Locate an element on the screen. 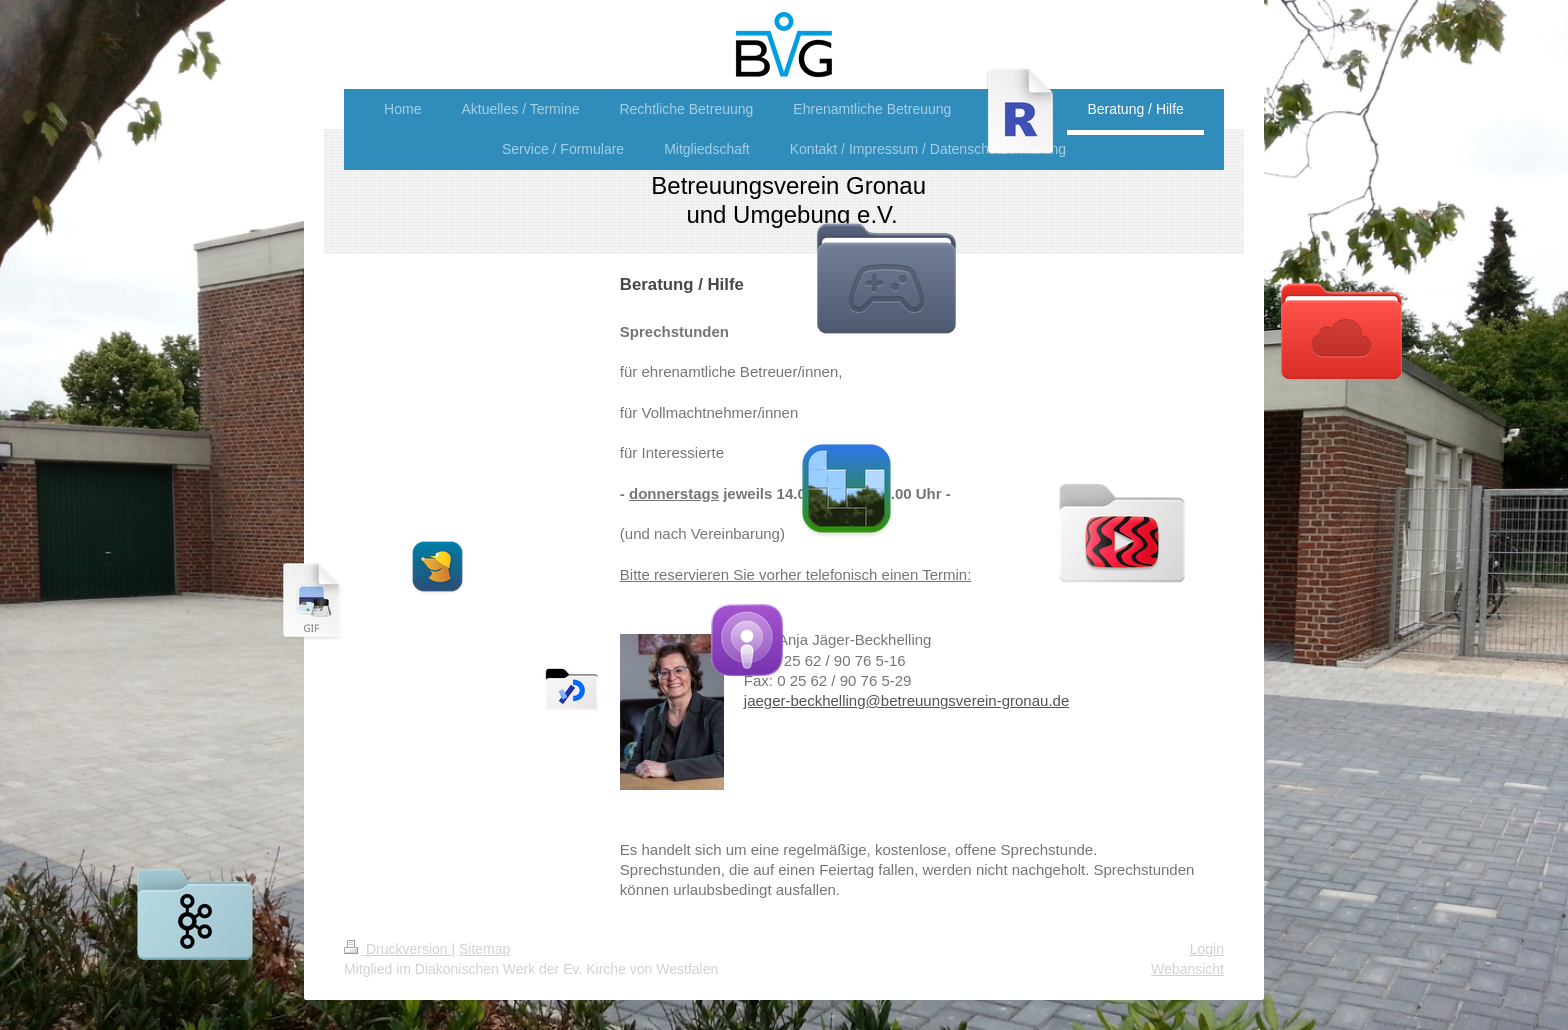 The width and height of the screenshot is (1568, 1030). open PewDiePie YouTube channel folder is located at coordinates (1121, 536).